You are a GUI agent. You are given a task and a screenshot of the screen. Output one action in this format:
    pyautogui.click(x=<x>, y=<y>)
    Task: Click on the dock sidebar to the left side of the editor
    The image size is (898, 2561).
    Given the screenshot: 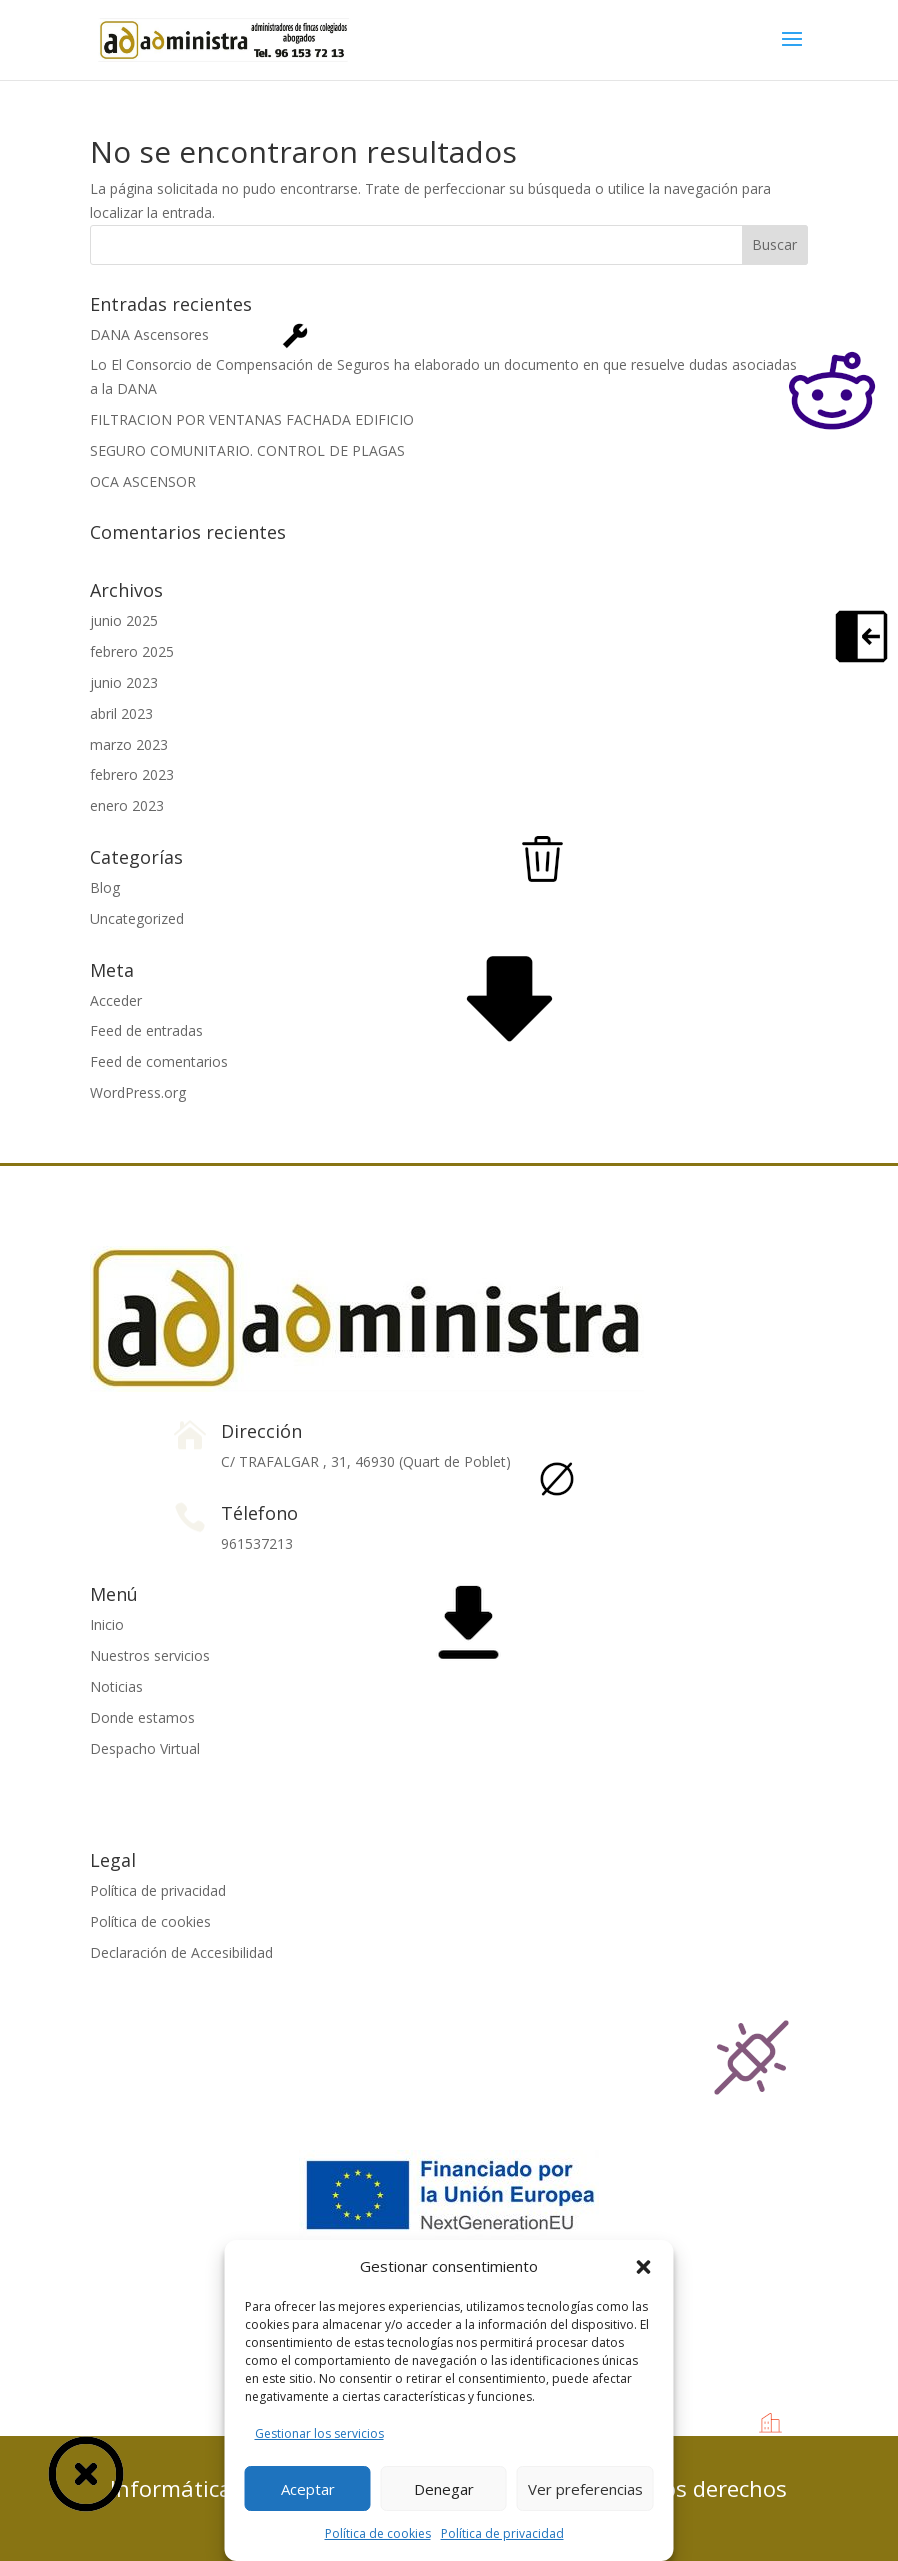 What is the action you would take?
    pyautogui.click(x=861, y=636)
    